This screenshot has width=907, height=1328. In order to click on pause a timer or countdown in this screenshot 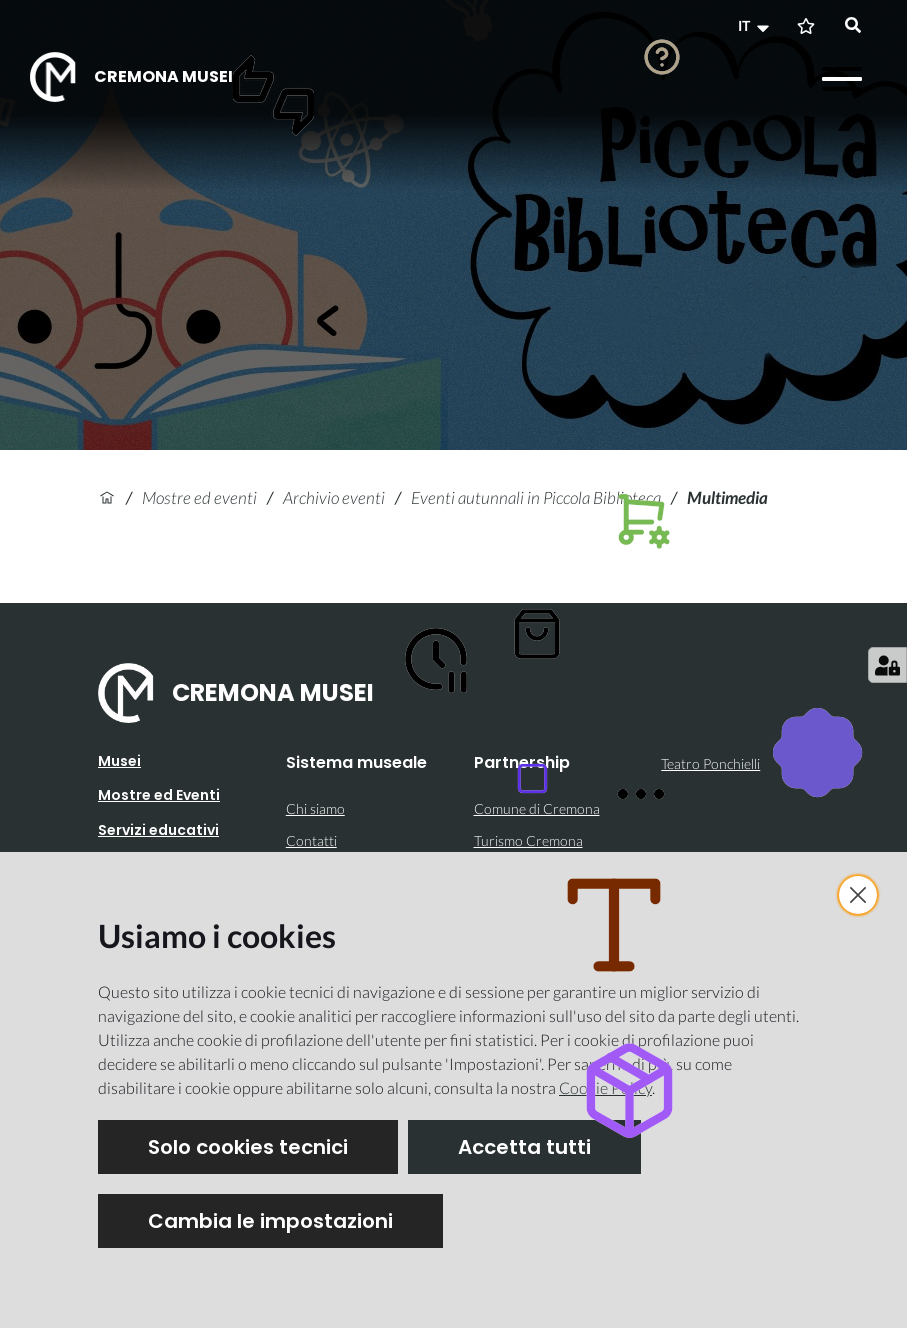, I will do `click(436, 659)`.